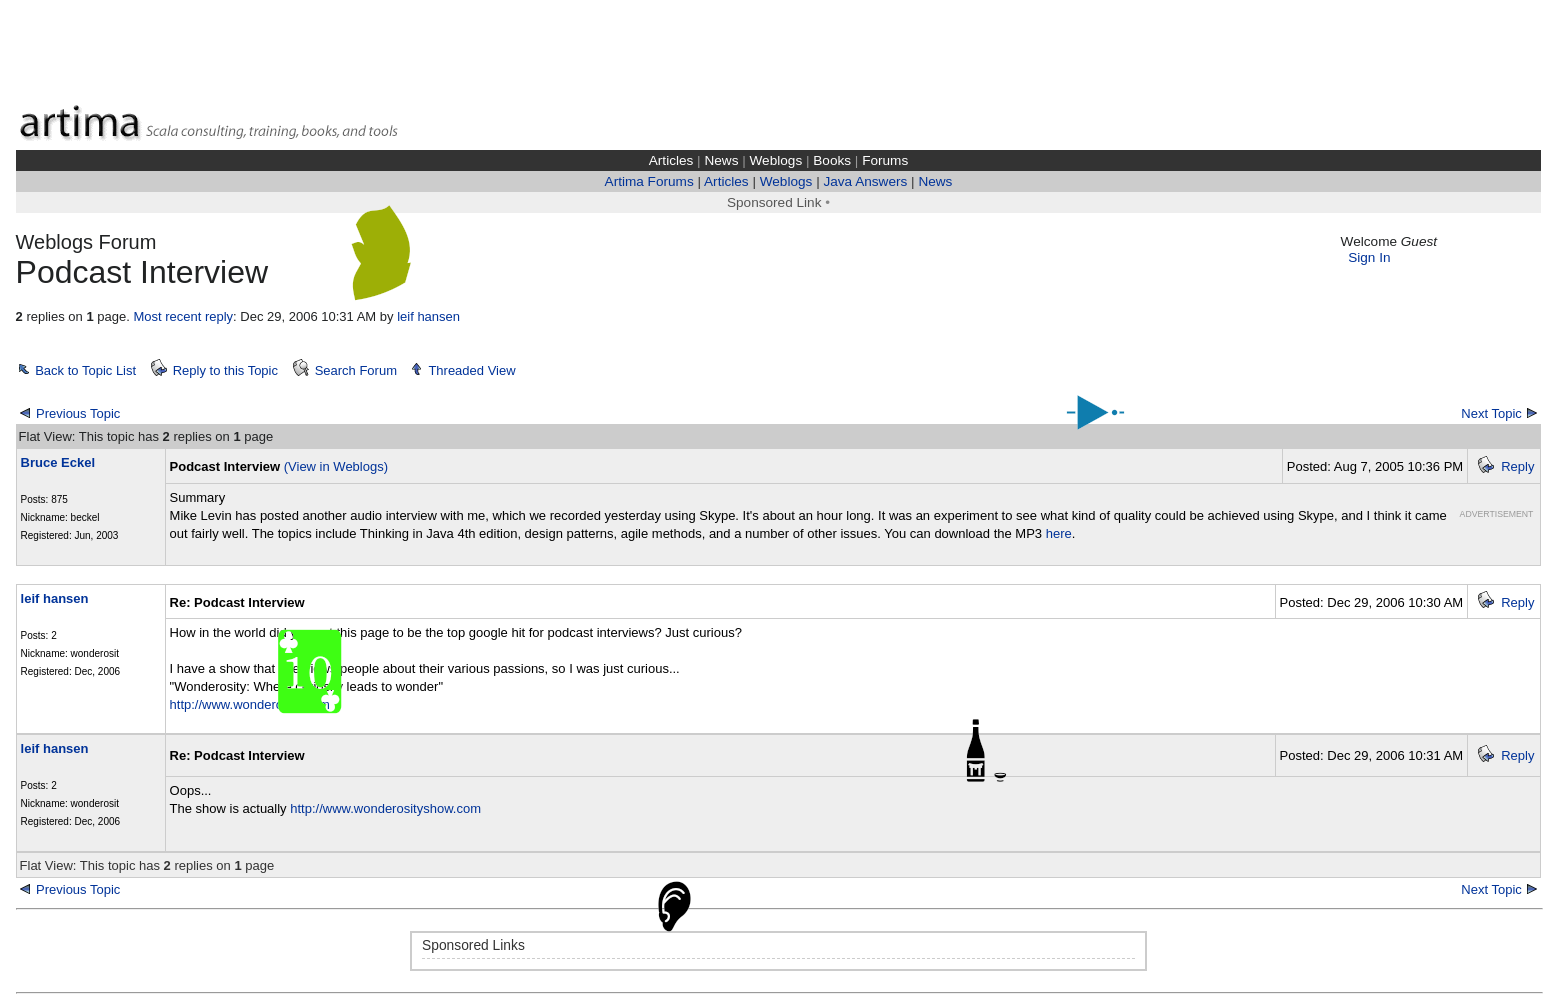 Image resolution: width=1557 pixels, height=1002 pixels. Describe the element at coordinates (674, 906) in the screenshot. I see `adjust audio or sound settings` at that location.